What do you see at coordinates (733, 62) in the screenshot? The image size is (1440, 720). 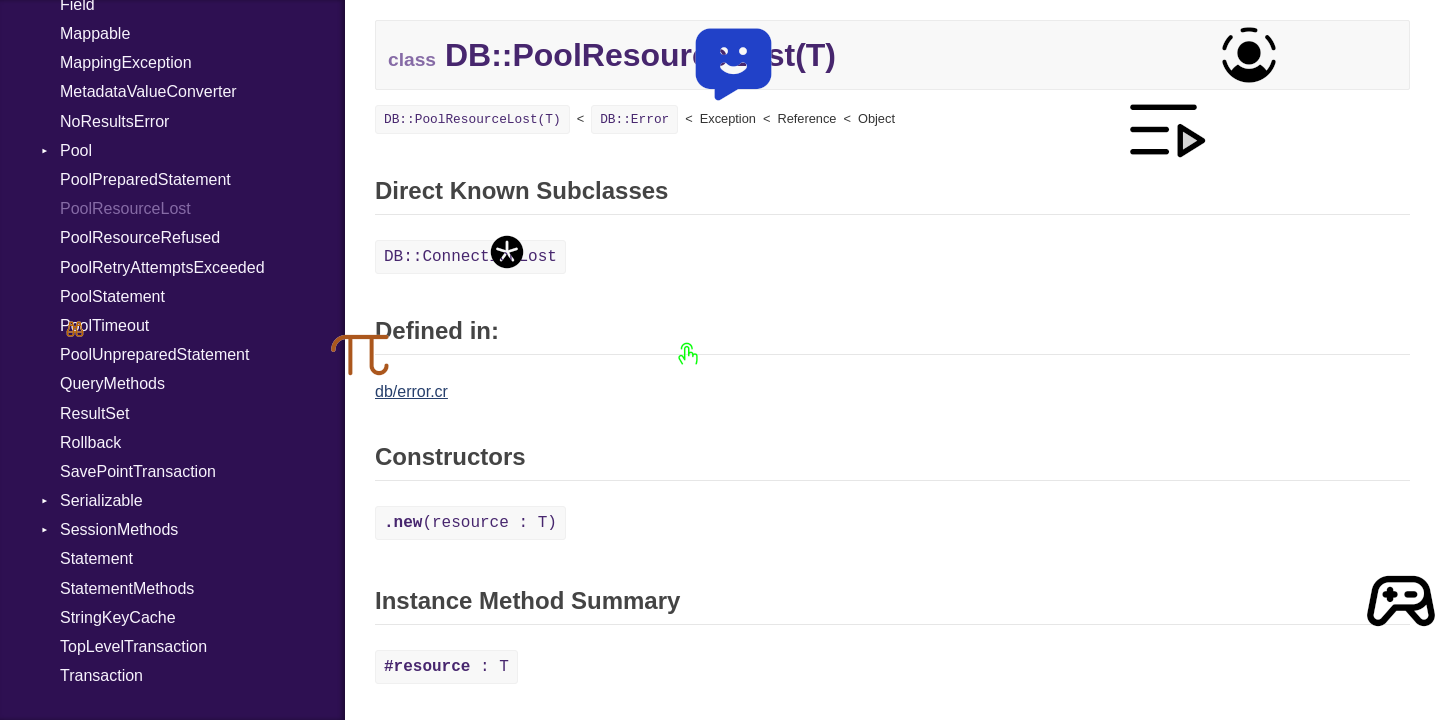 I see `open chatbot or AI assistant` at bounding box center [733, 62].